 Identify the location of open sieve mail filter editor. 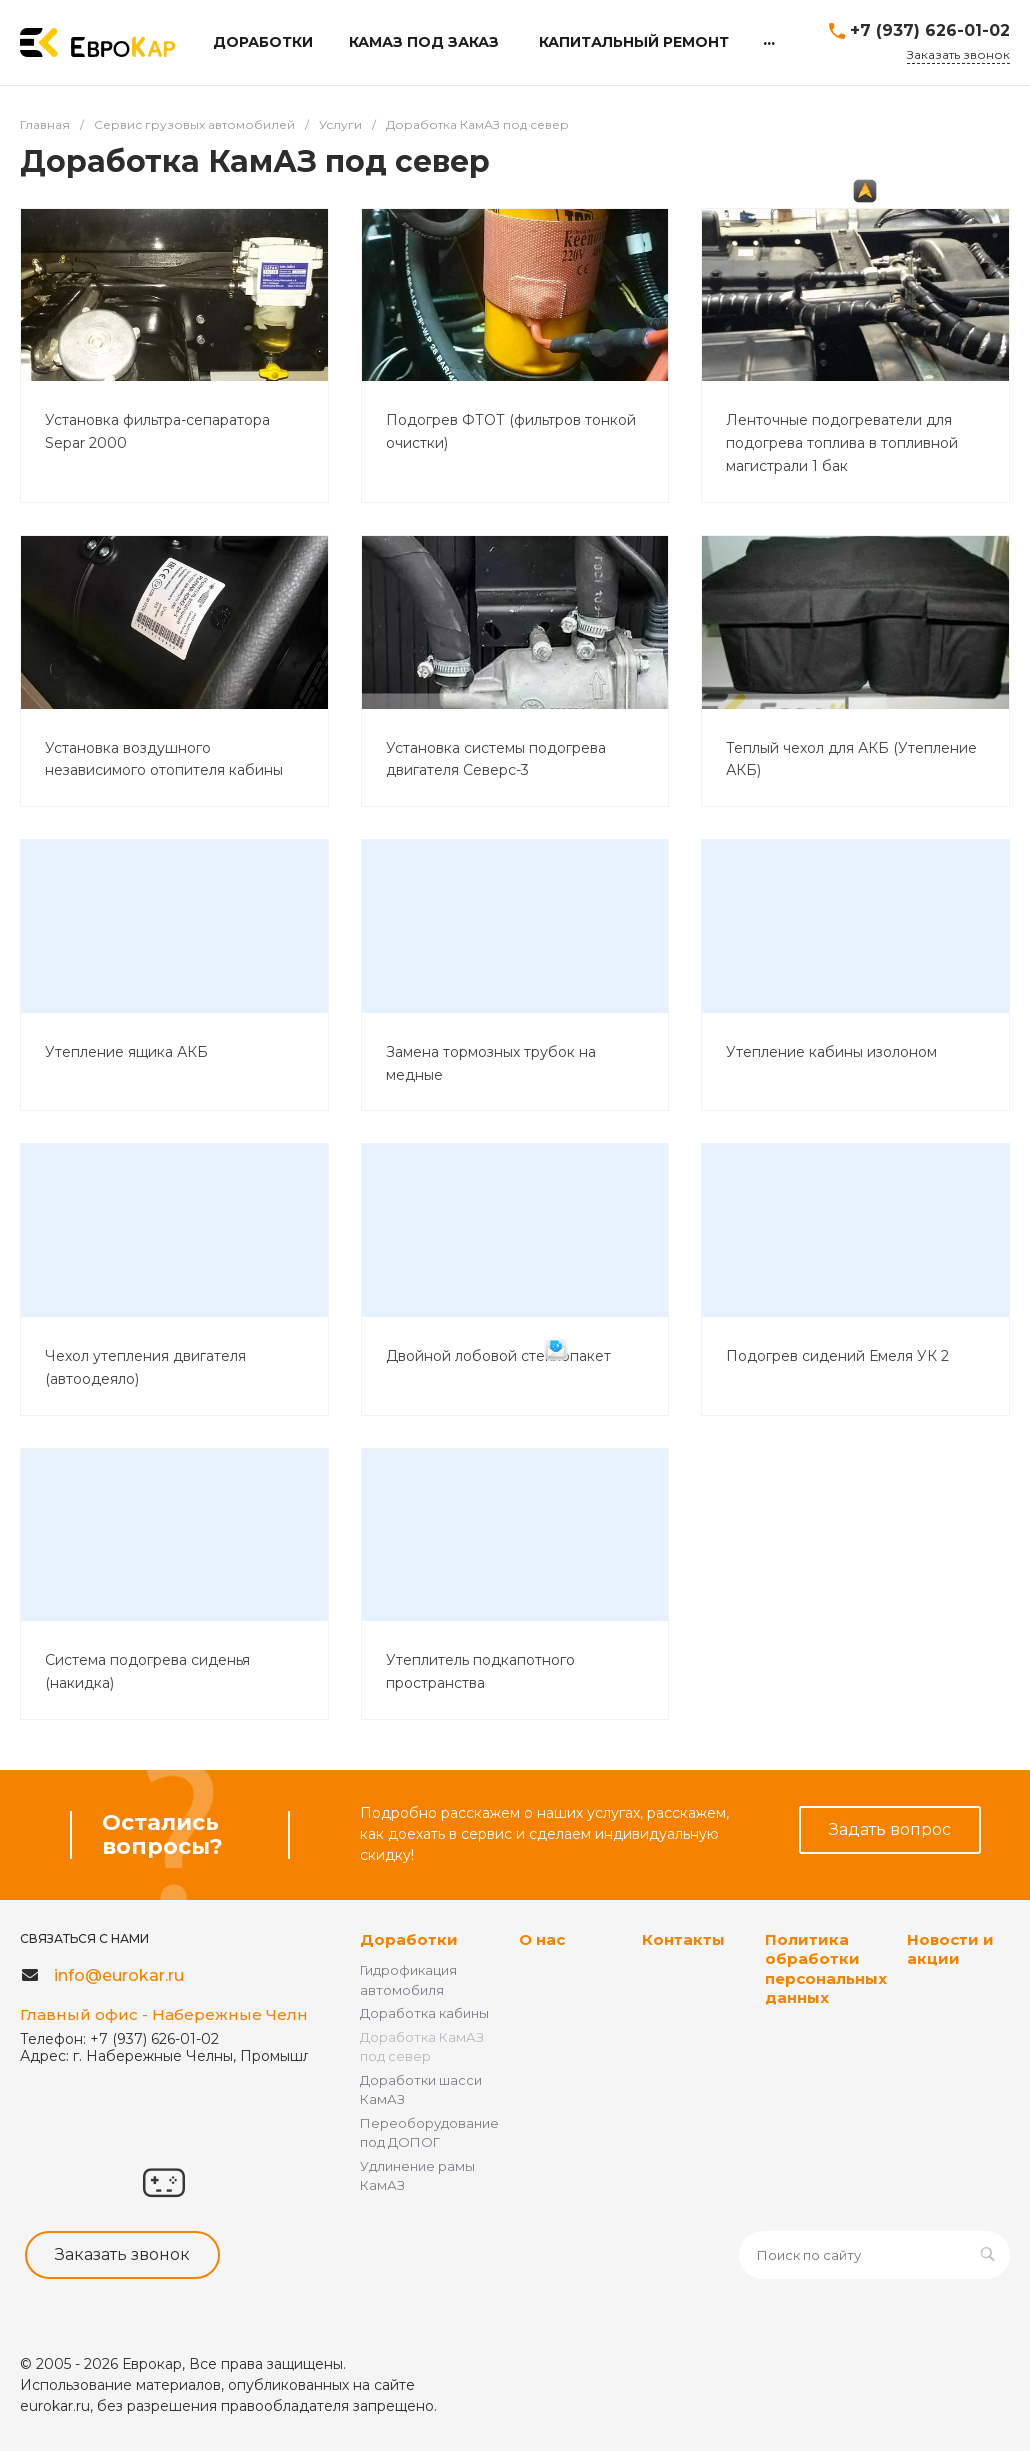
(556, 1349).